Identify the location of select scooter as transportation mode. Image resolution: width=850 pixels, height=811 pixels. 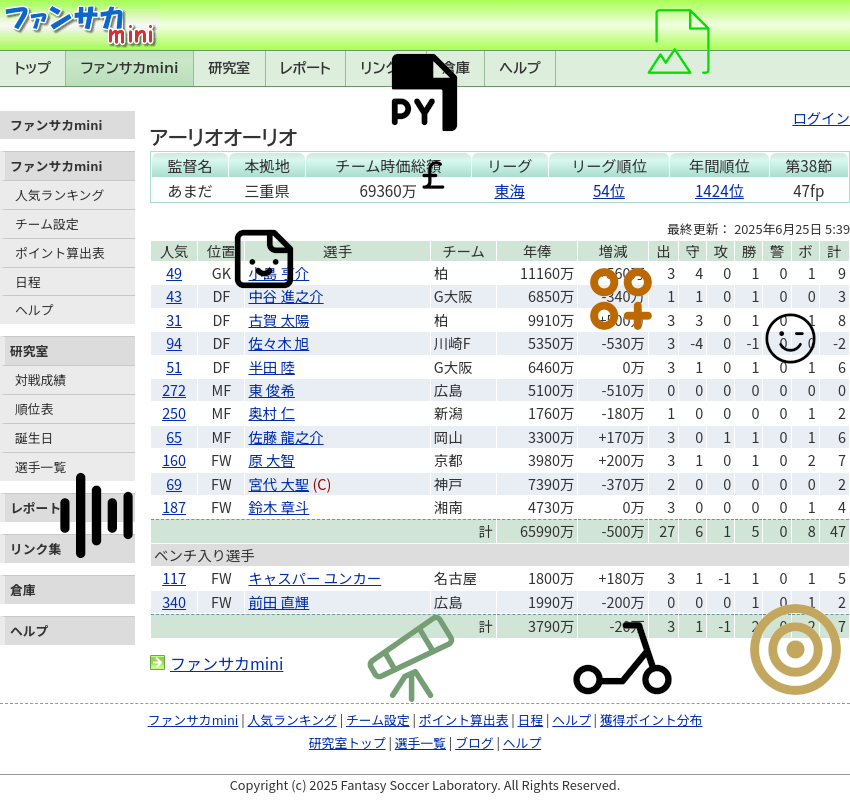
(622, 661).